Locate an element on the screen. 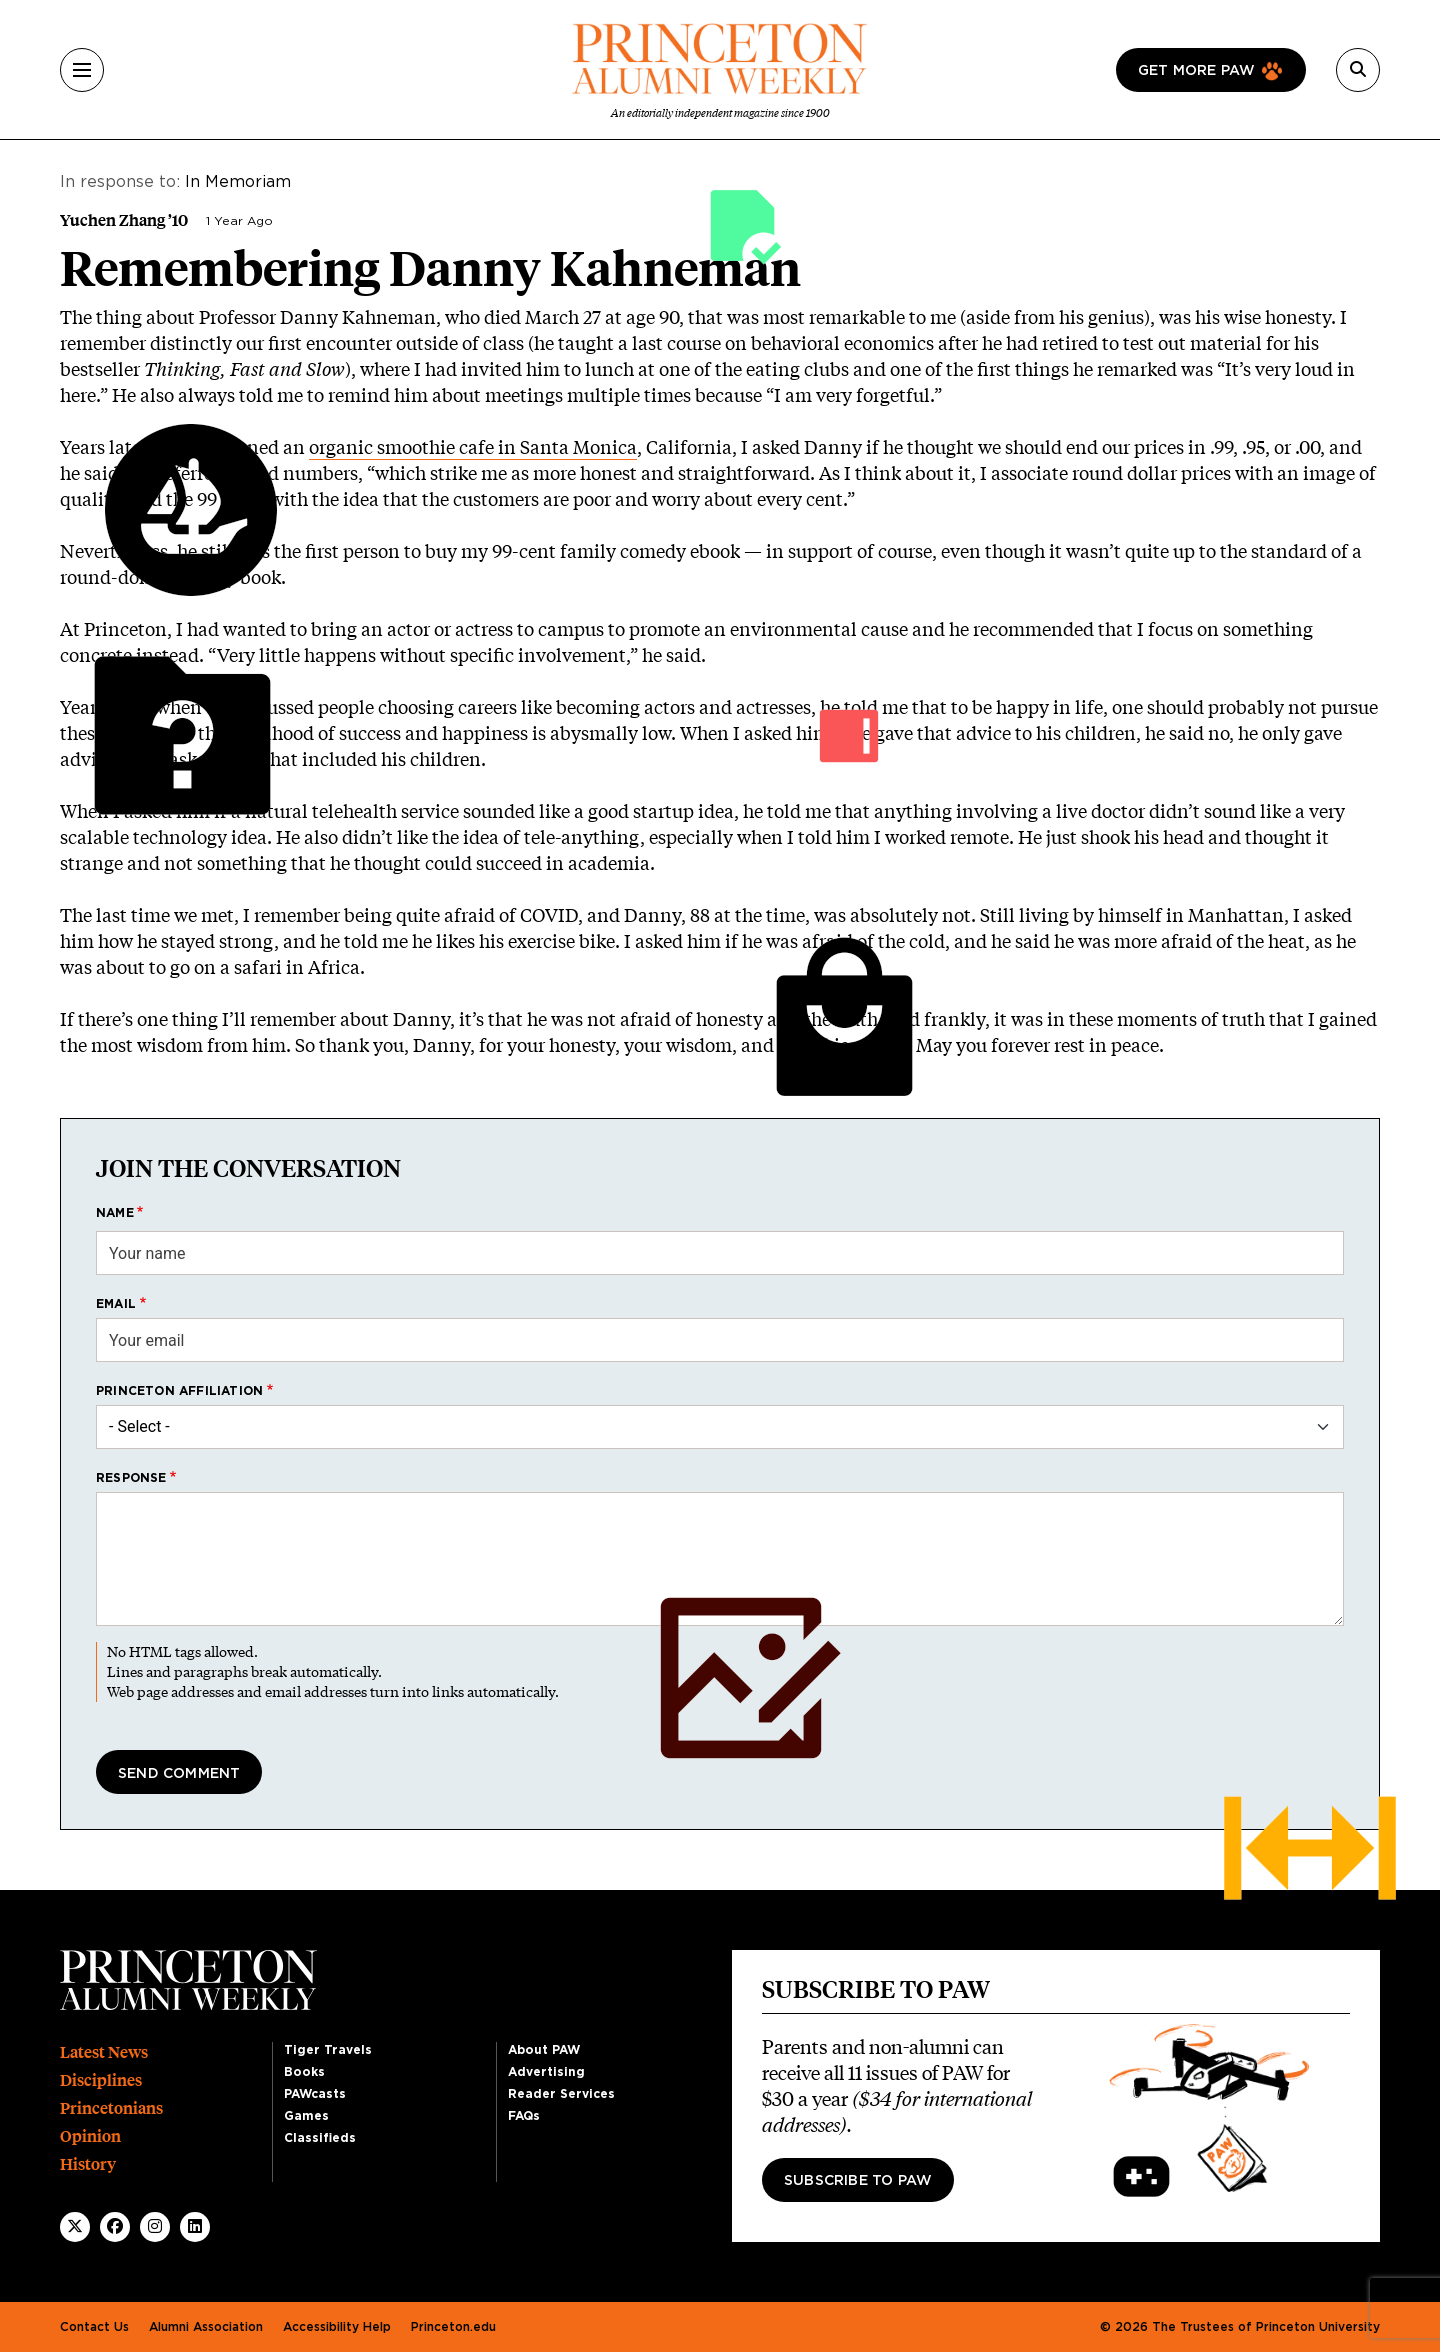 The width and height of the screenshot is (1440, 2352). switch to right sidebar layout is located at coordinates (849, 736).